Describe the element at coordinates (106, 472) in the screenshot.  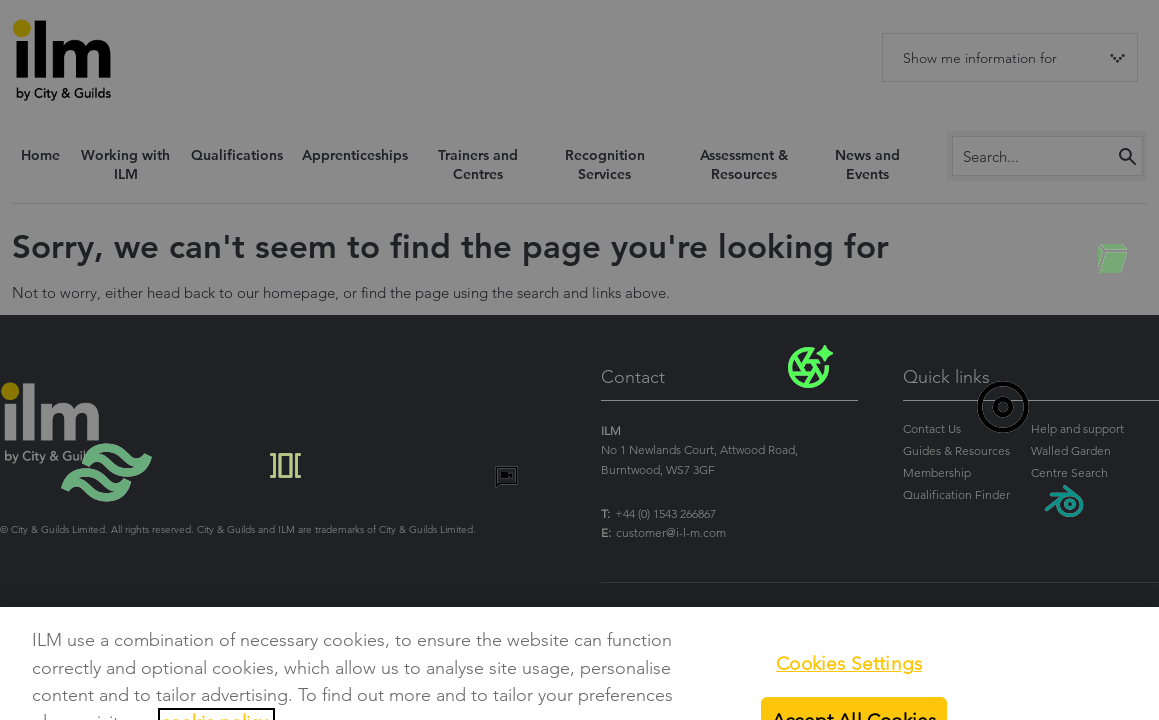
I see `tailwind css framework logo` at that location.